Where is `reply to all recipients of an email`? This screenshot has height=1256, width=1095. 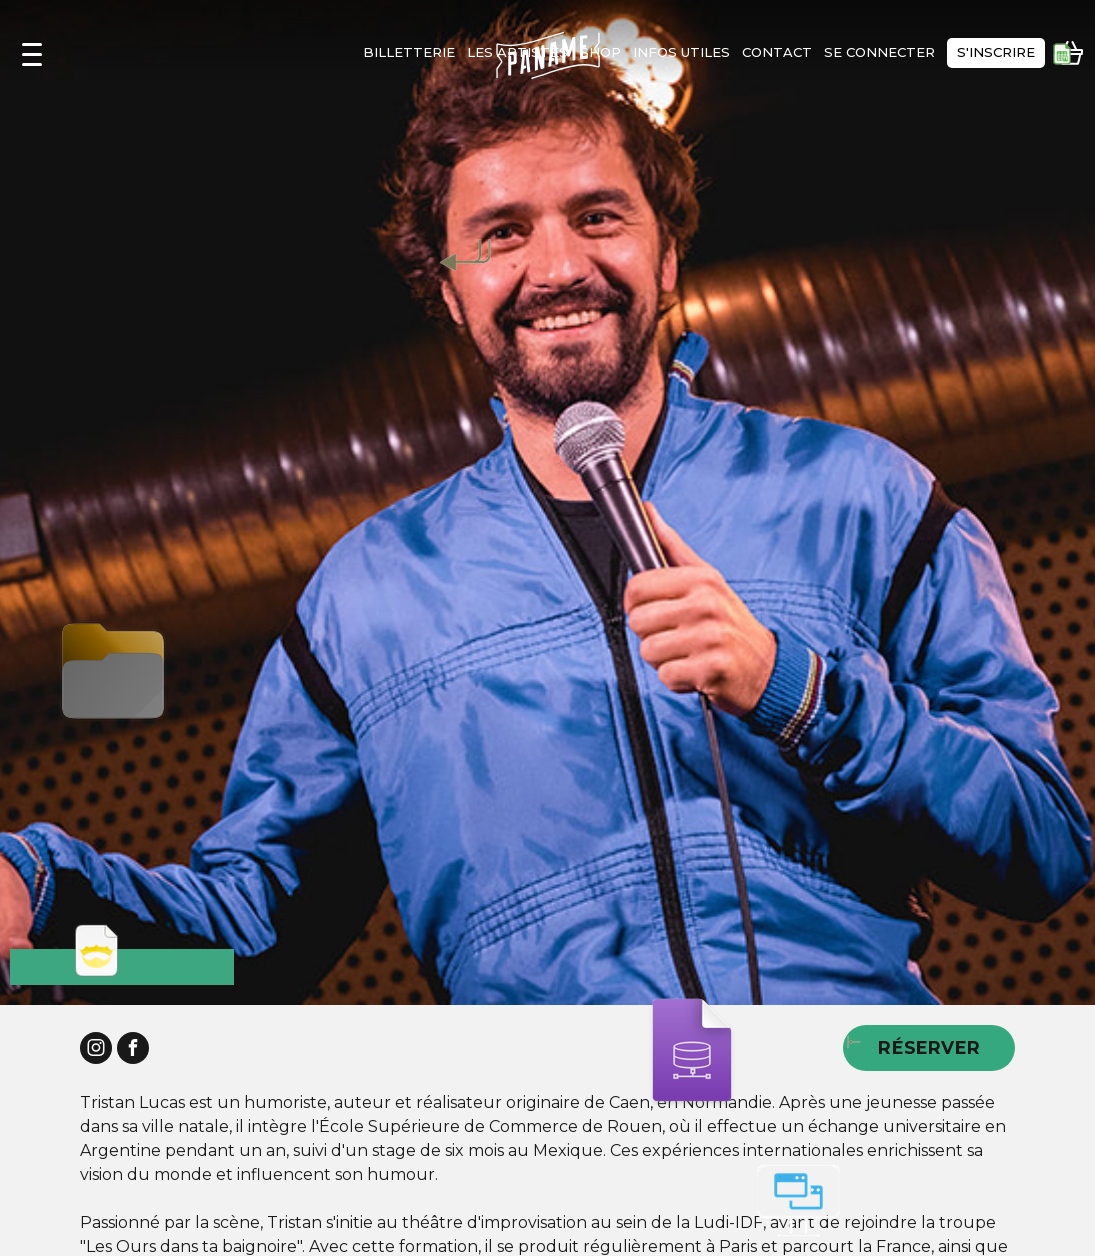
reply to all recipients of an email is located at coordinates (464, 251).